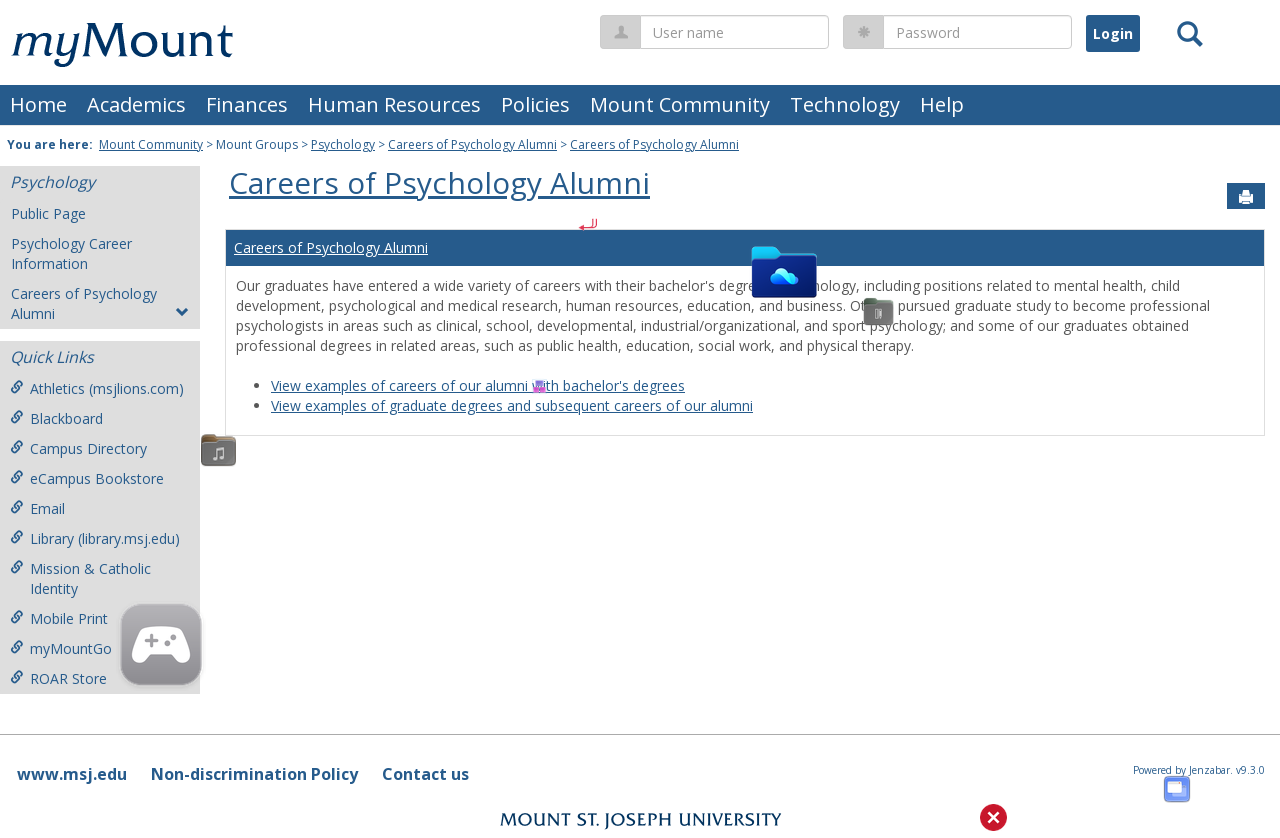 The height and width of the screenshot is (838, 1280). Describe the element at coordinates (993, 817) in the screenshot. I see `cancel the current calculation` at that location.